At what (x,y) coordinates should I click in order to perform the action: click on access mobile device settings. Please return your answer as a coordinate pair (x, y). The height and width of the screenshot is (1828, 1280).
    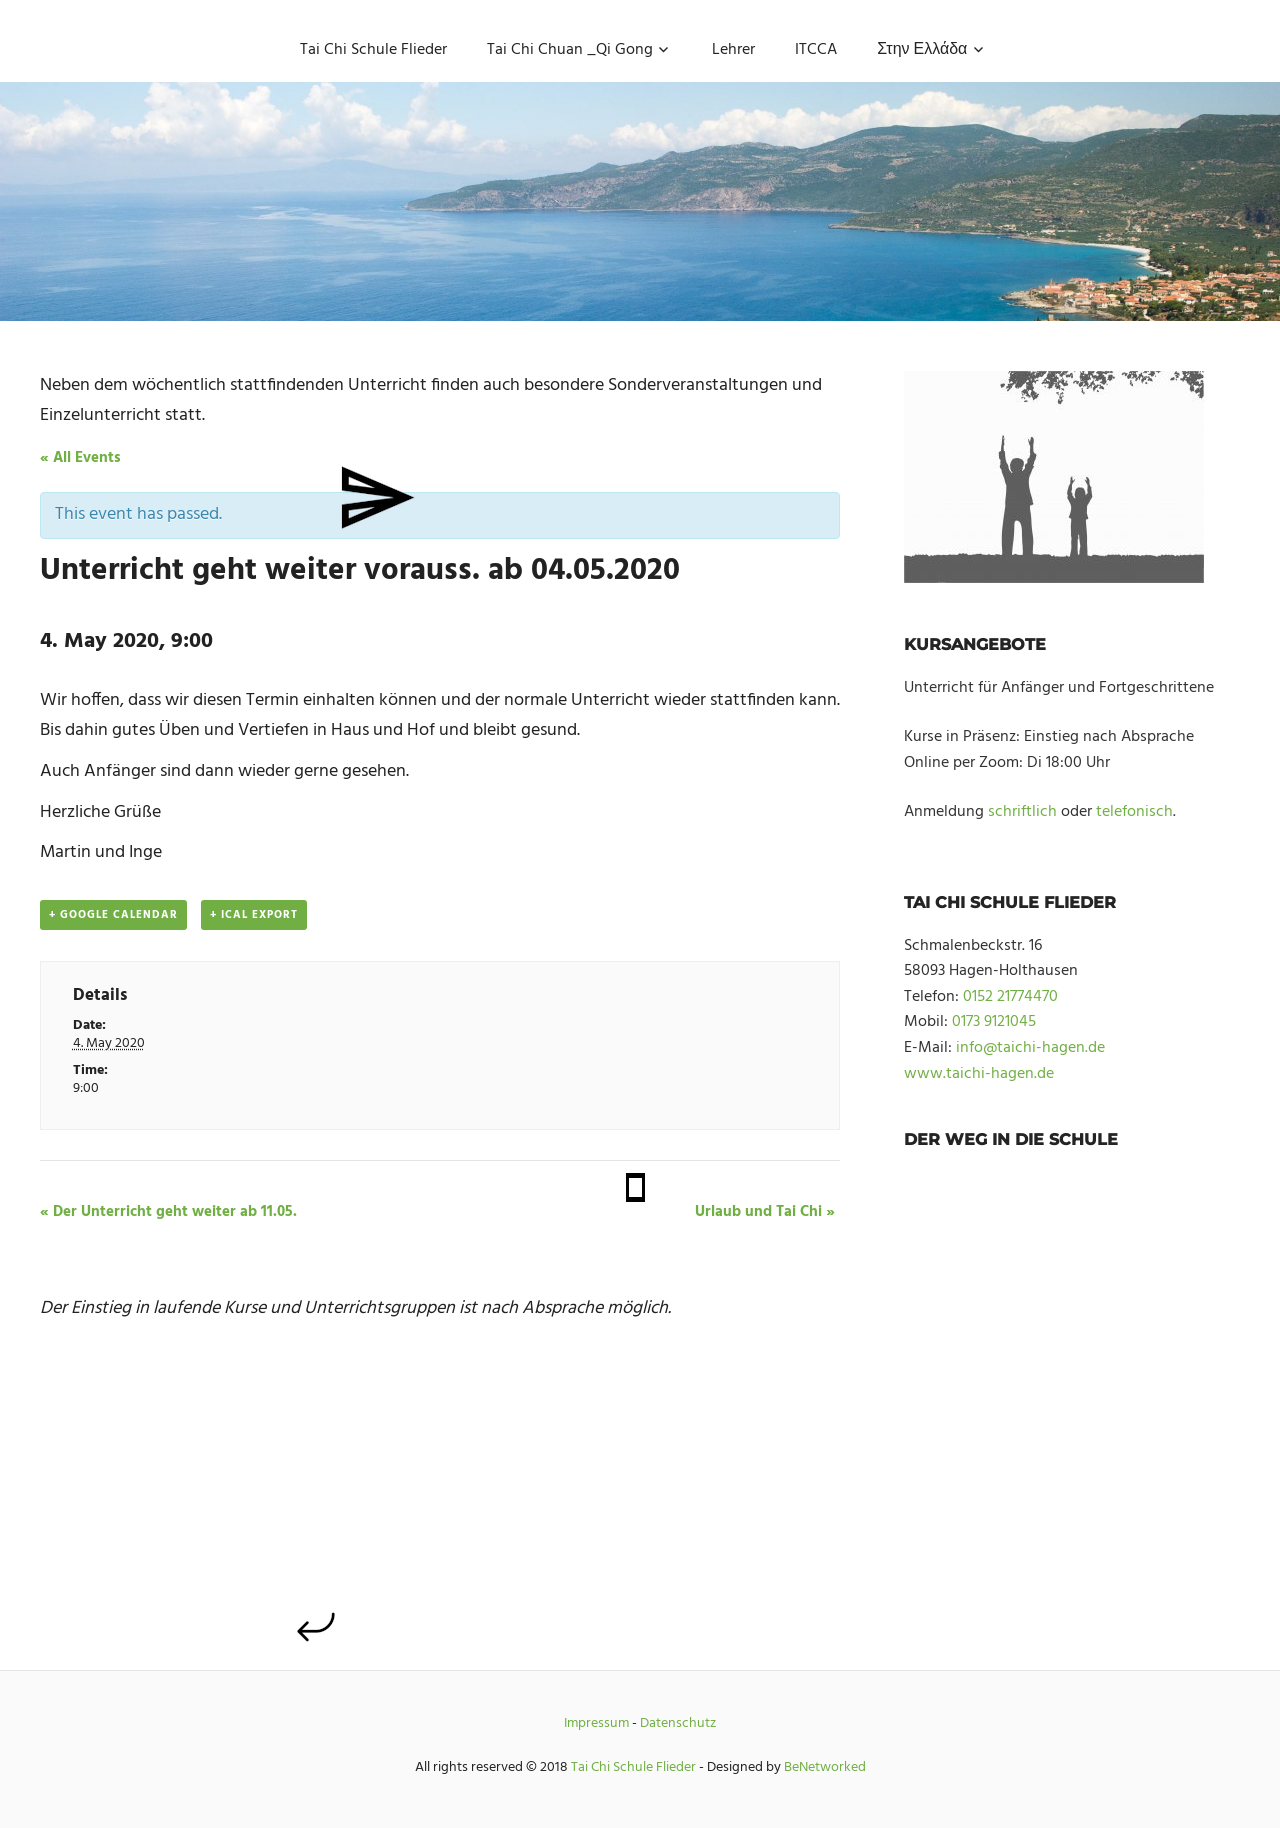
    Looking at the image, I should click on (635, 1187).